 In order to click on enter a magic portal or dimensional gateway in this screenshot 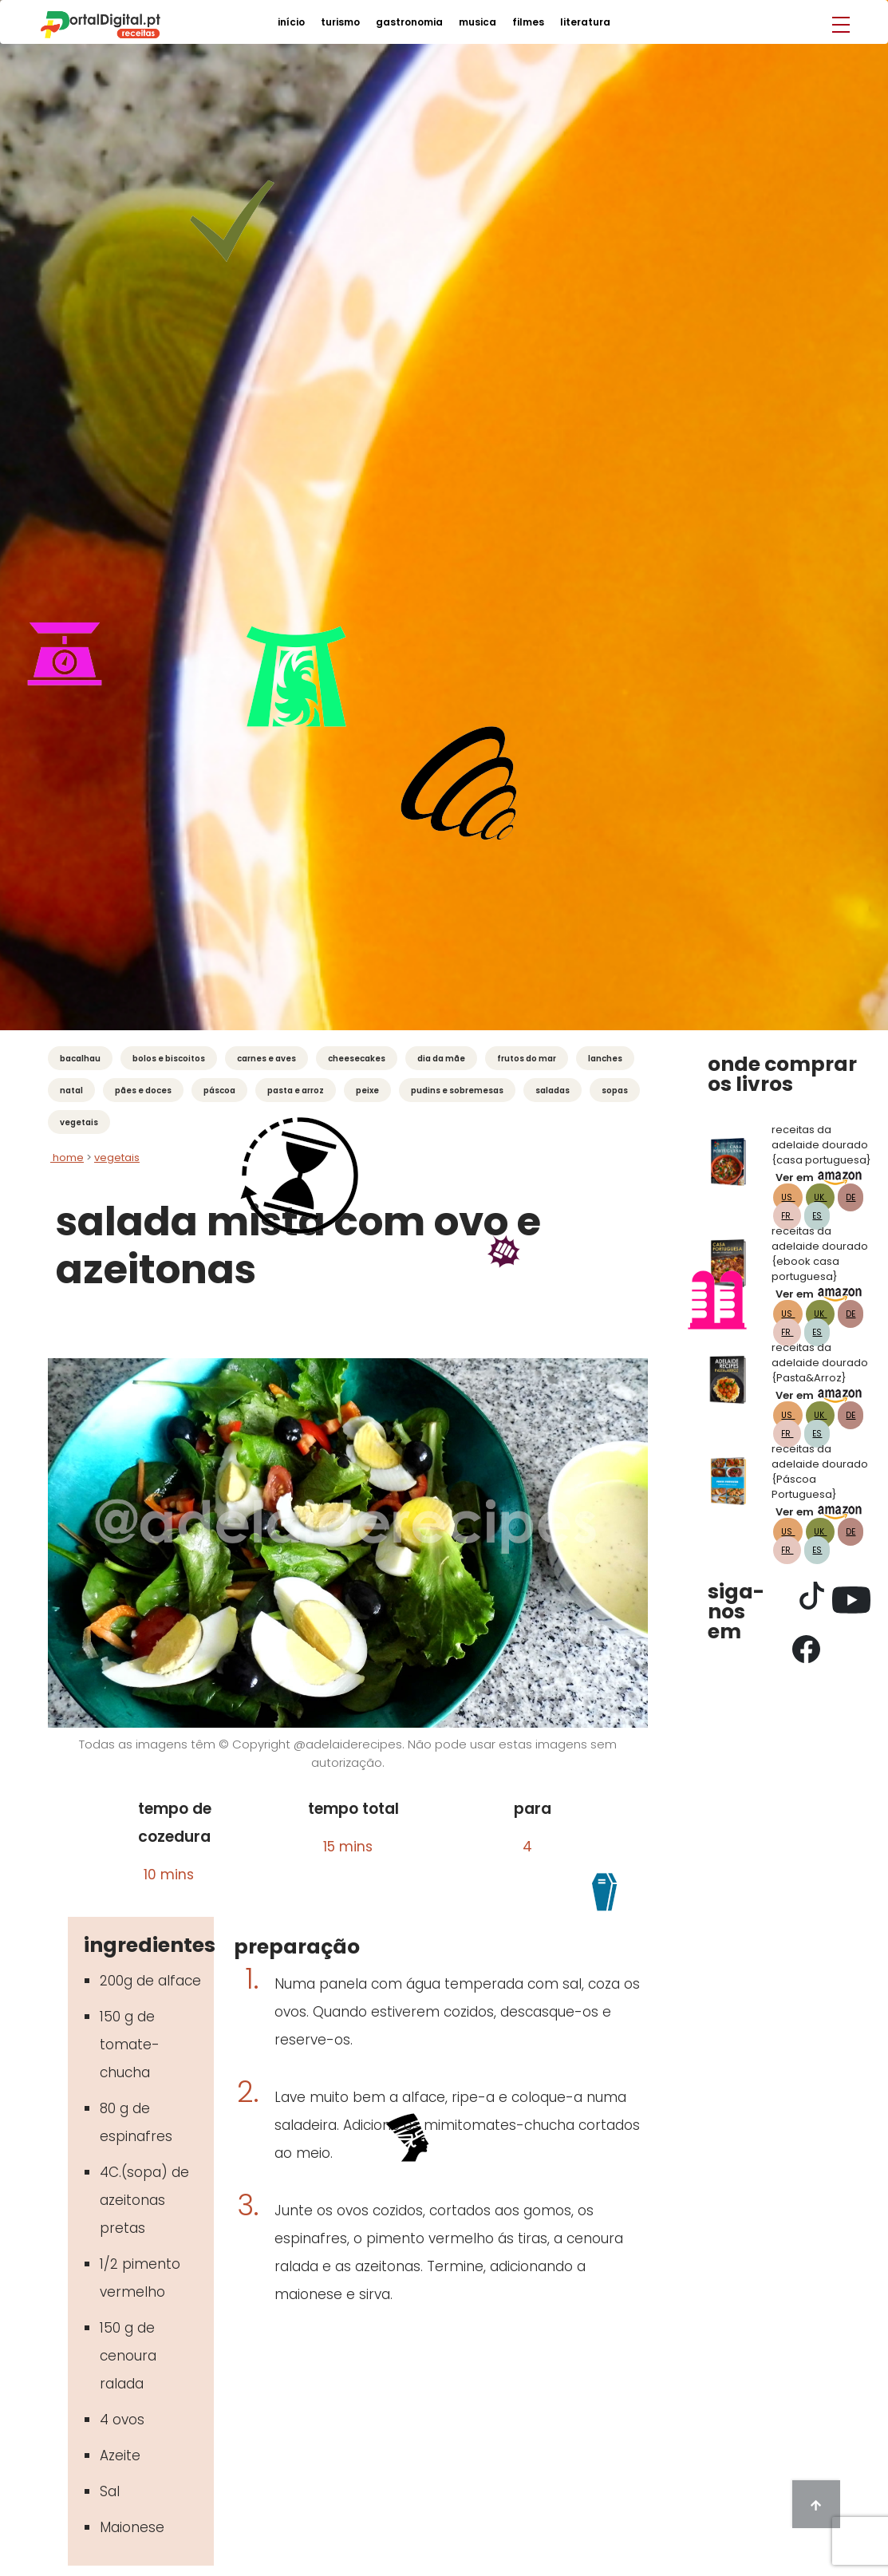, I will do `click(296, 677)`.